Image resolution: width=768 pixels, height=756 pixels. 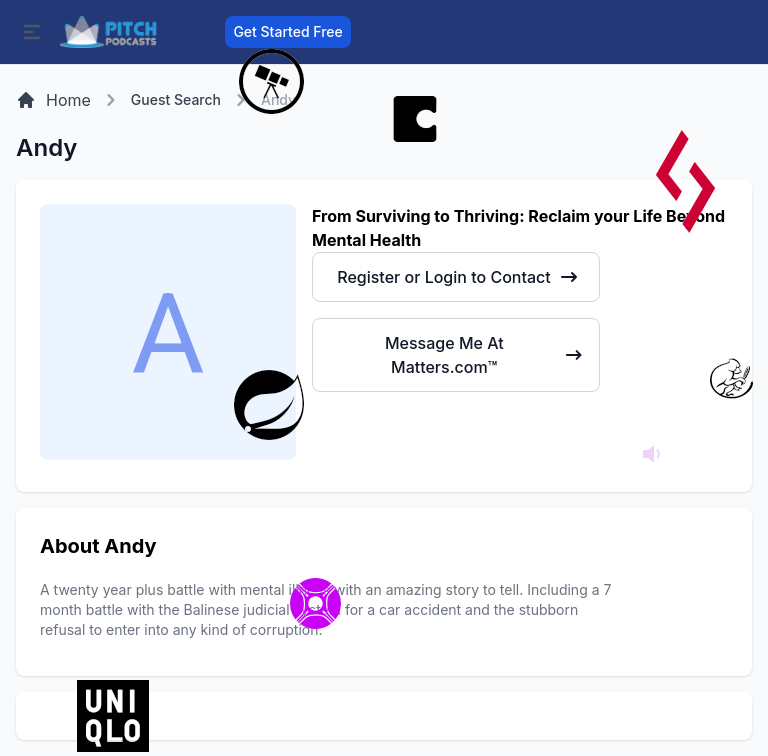 I want to click on WPExplorer logo - a WordPress themes and resources website, so click(x=271, y=81).